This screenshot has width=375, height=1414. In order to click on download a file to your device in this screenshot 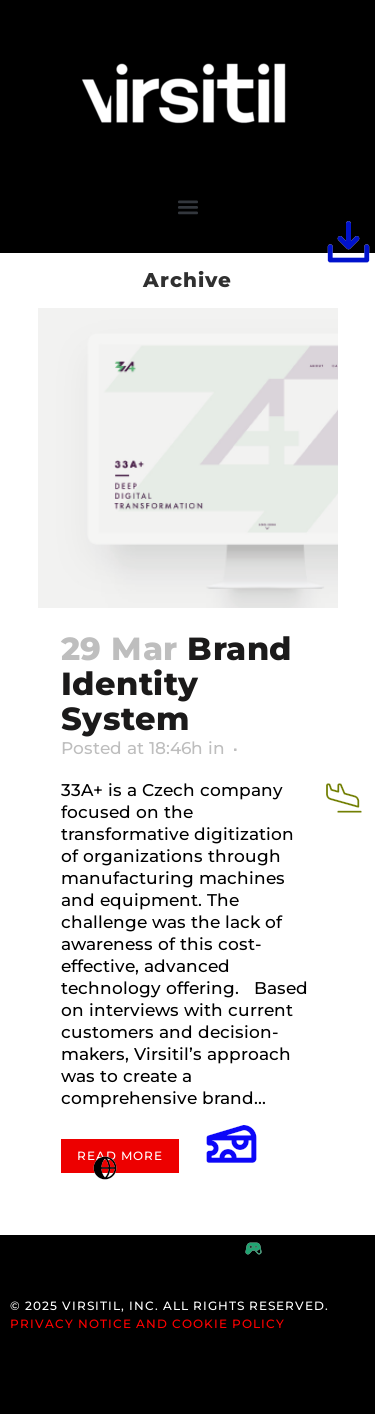, I will do `click(348, 243)`.